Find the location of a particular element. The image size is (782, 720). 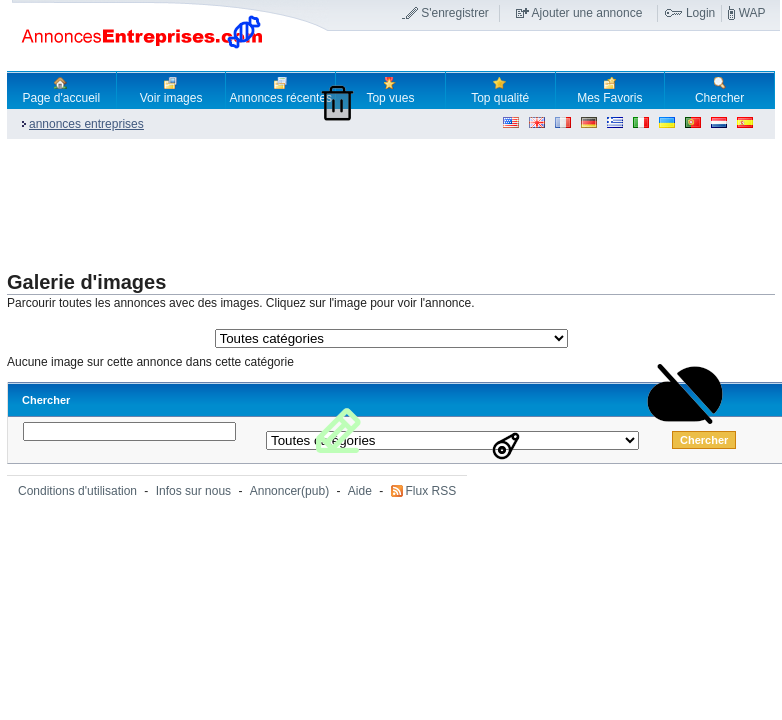

indicates no cloud connection or offline status is located at coordinates (685, 394).